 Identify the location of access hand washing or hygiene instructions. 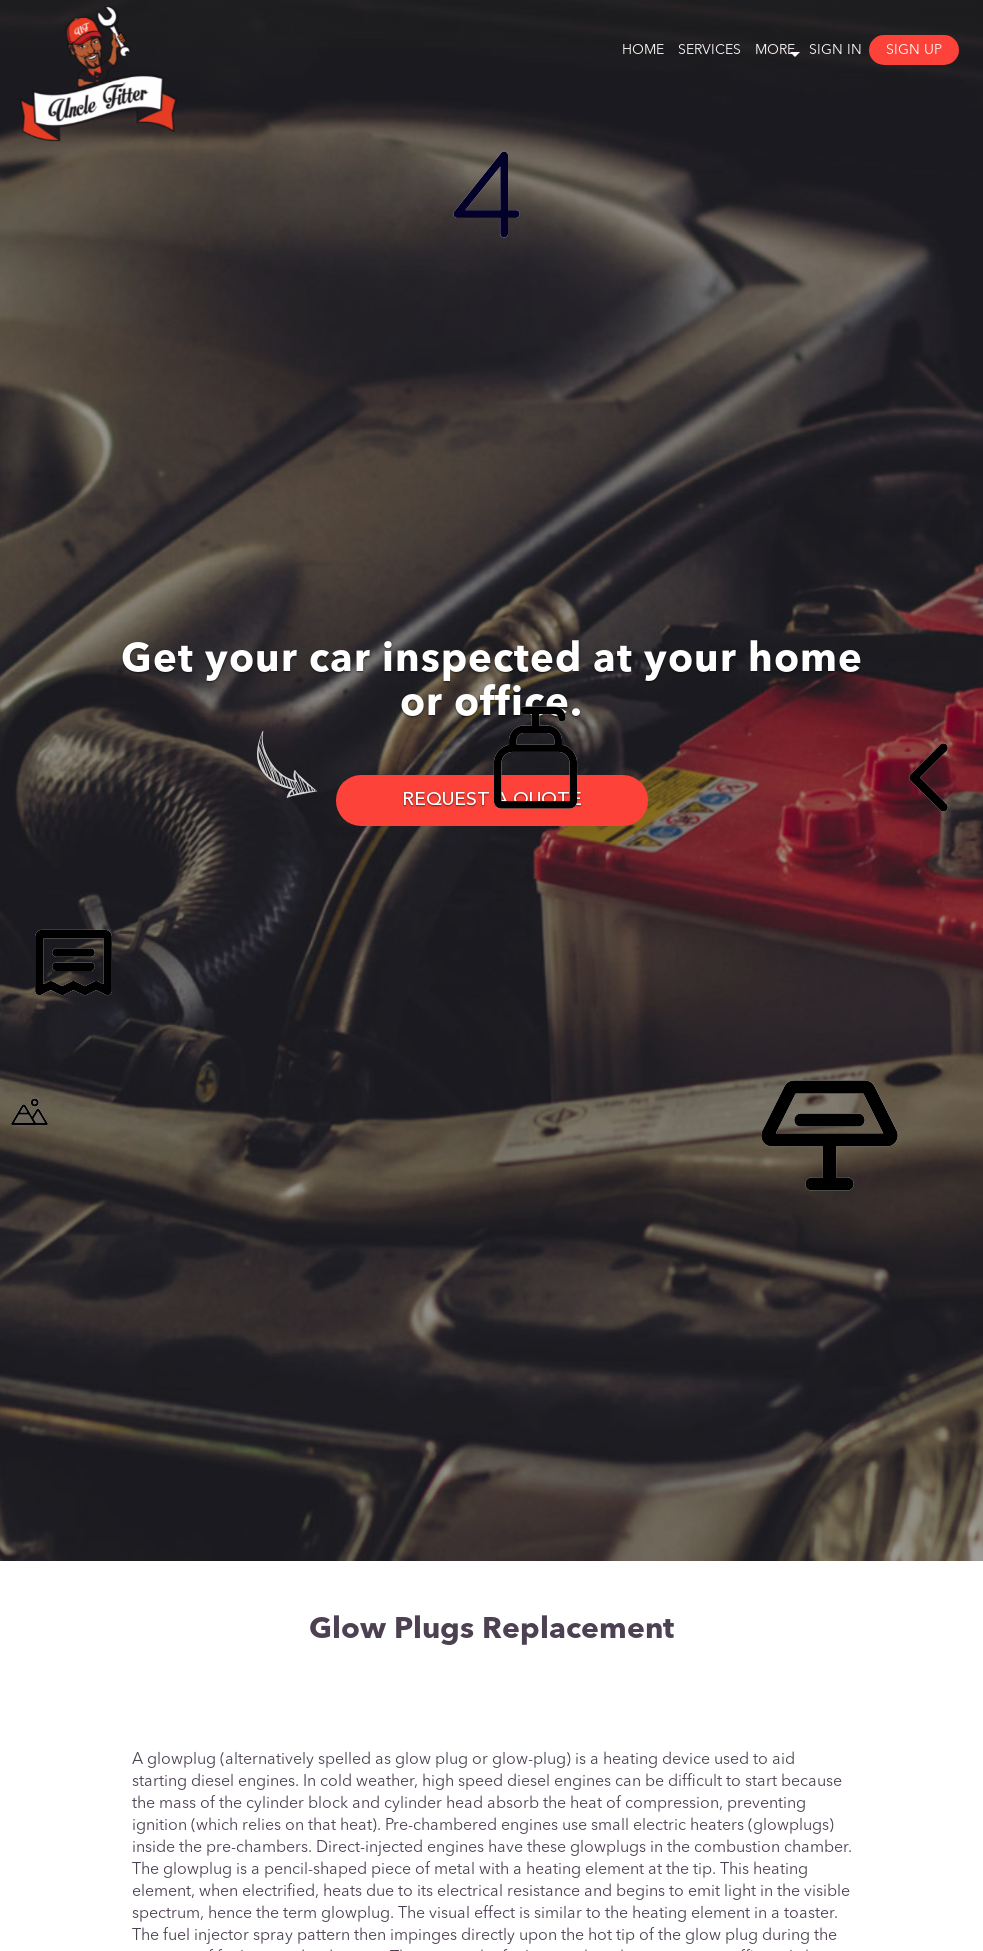
(535, 759).